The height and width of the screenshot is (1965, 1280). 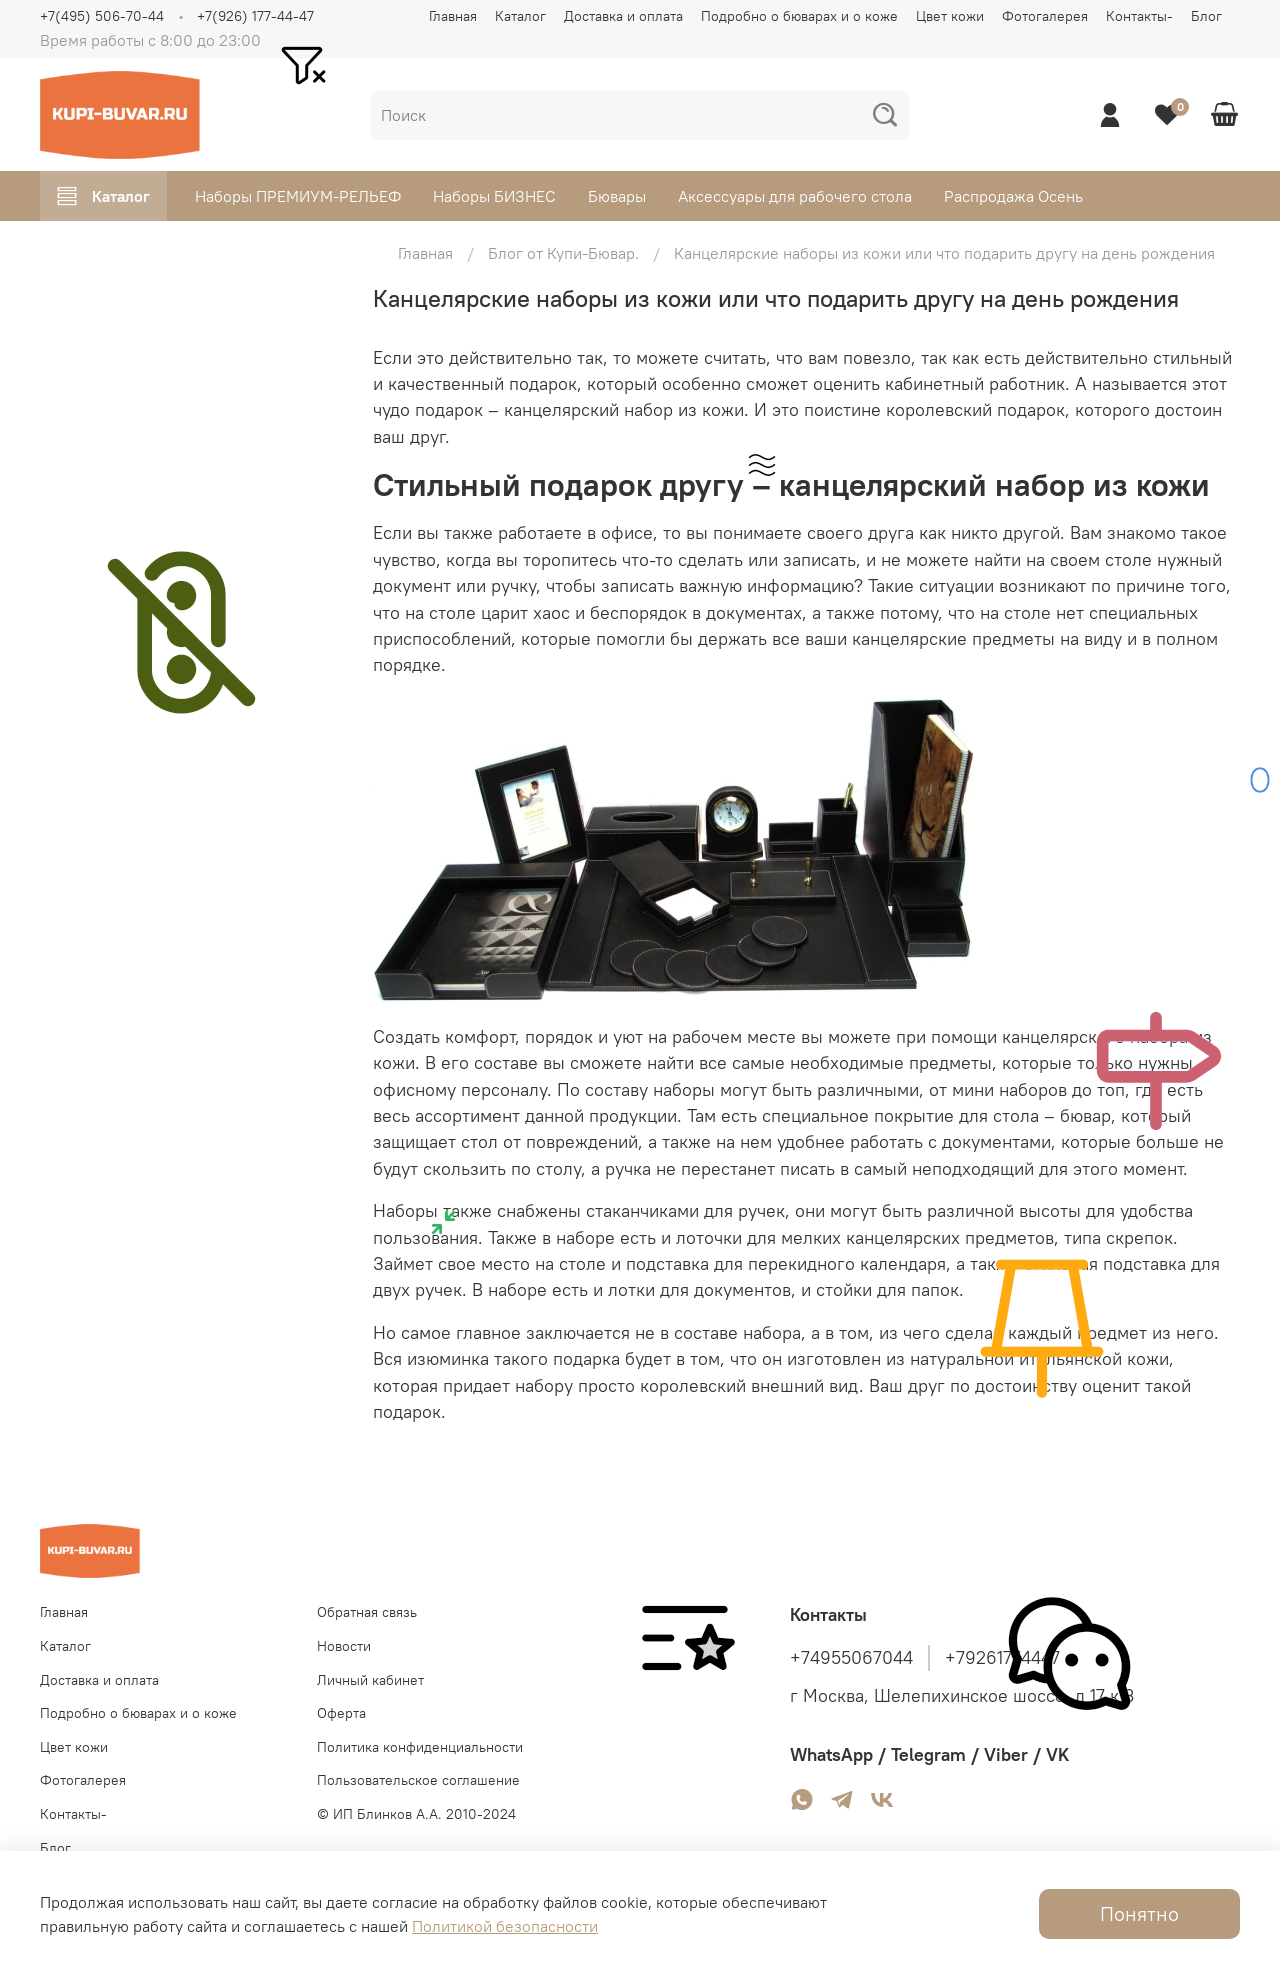 What do you see at coordinates (443, 1222) in the screenshot?
I see `collapse or minimize content` at bounding box center [443, 1222].